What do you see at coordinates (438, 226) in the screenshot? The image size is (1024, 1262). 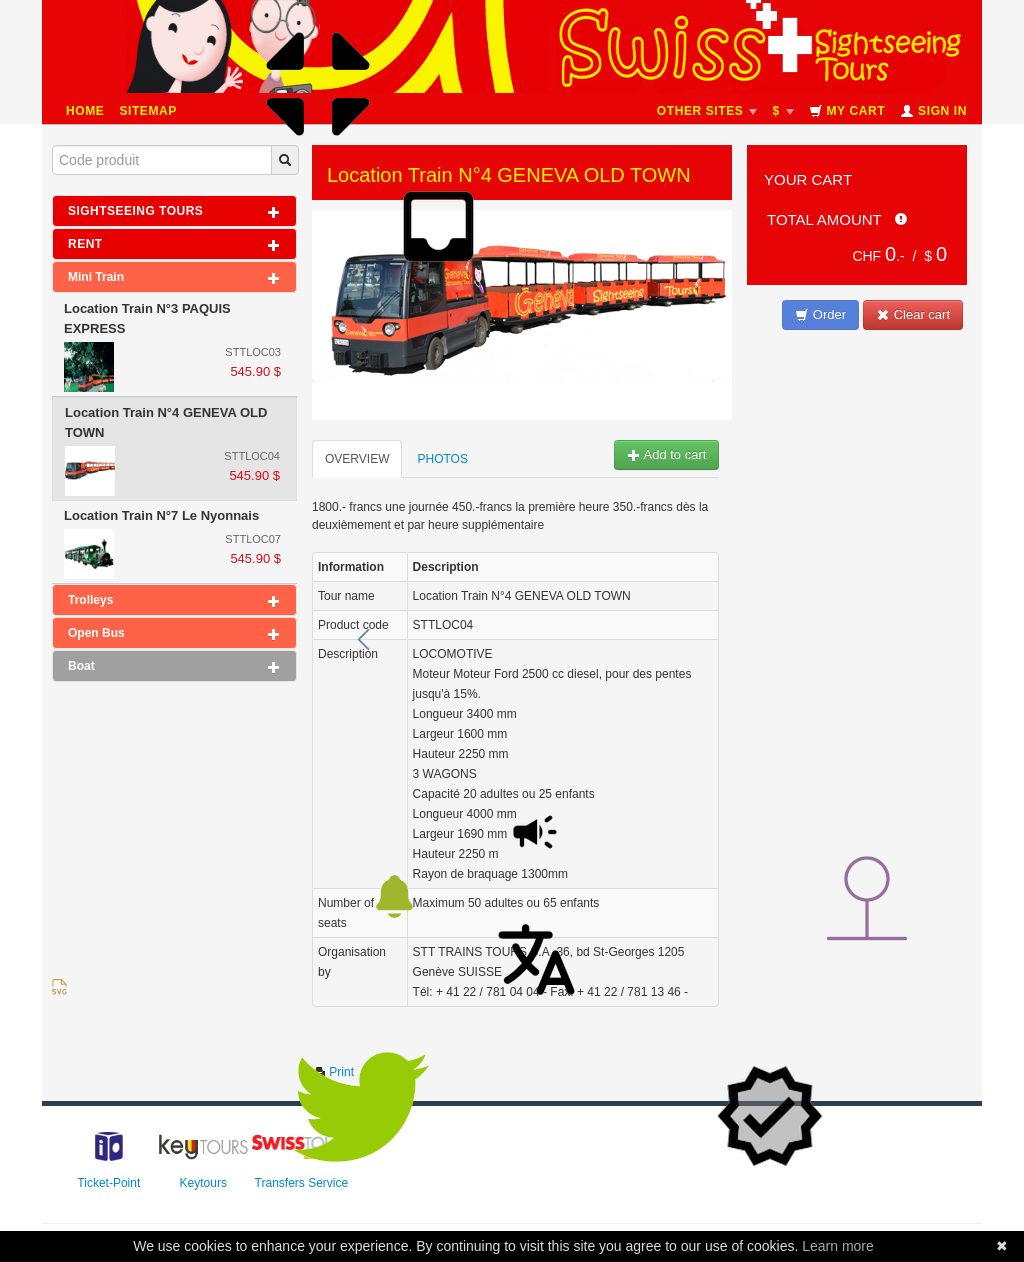 I see `access your inbox` at bounding box center [438, 226].